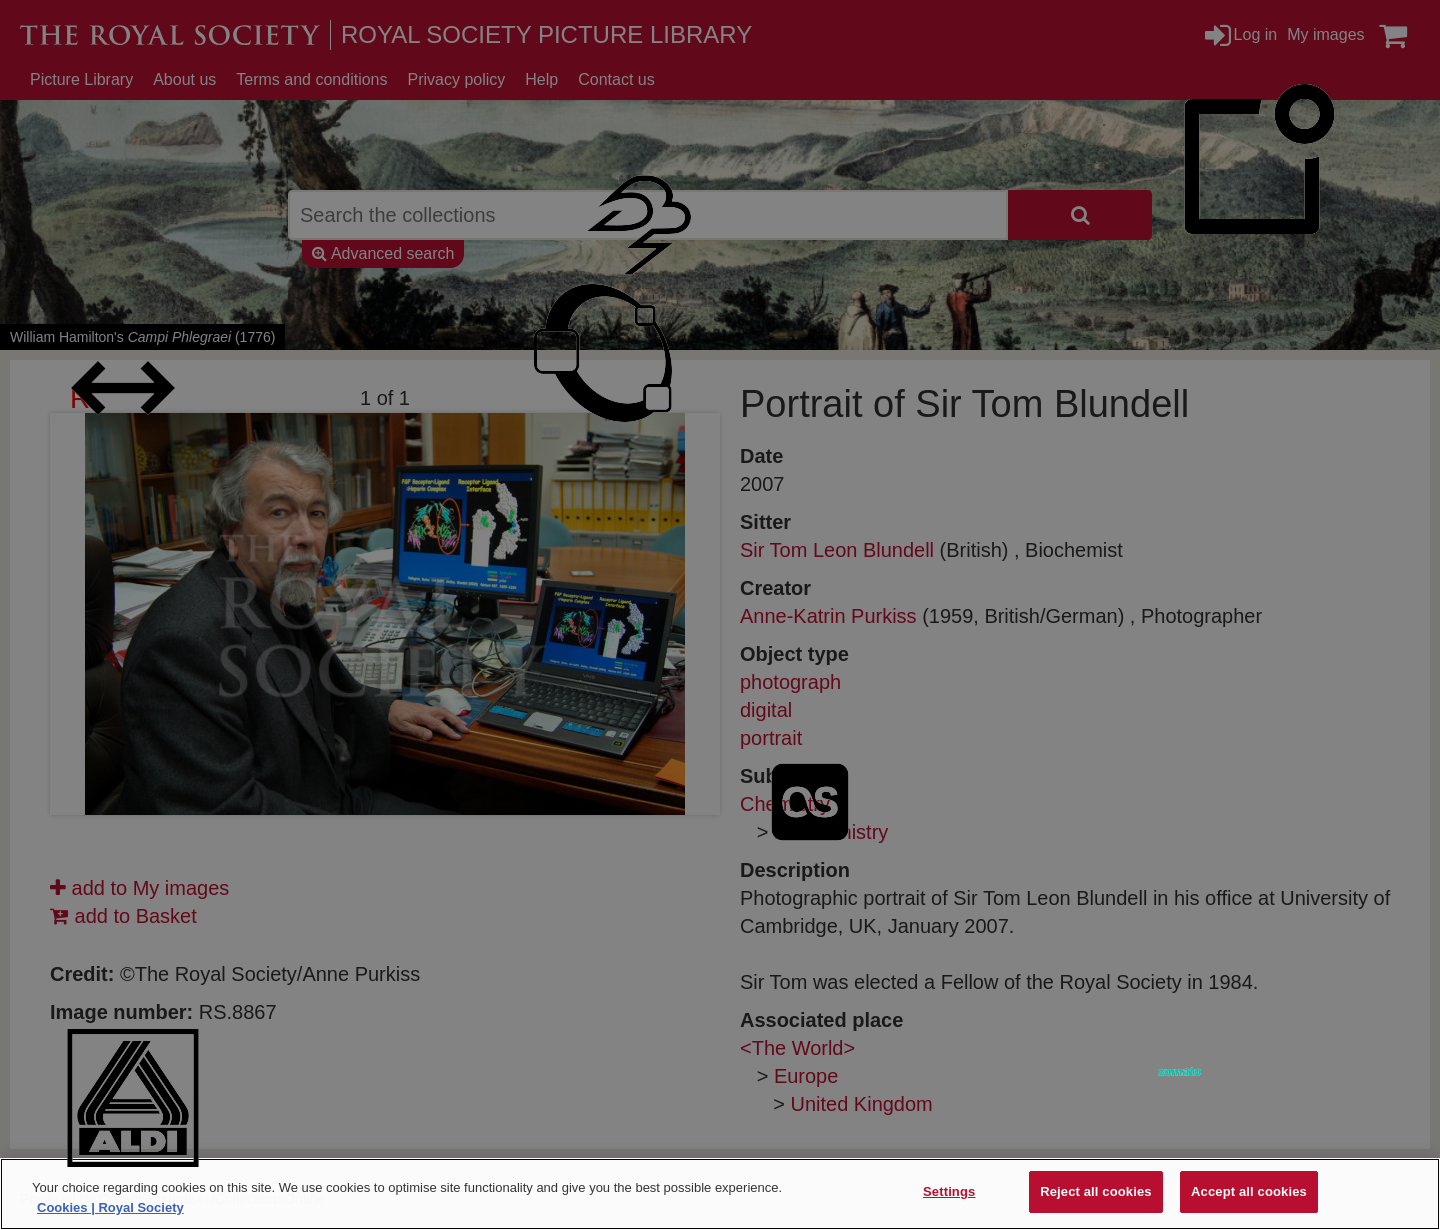 The width and height of the screenshot is (1440, 1230). Describe the element at coordinates (810, 802) in the screenshot. I see `open Last.fm profile or music scrobbling` at that location.